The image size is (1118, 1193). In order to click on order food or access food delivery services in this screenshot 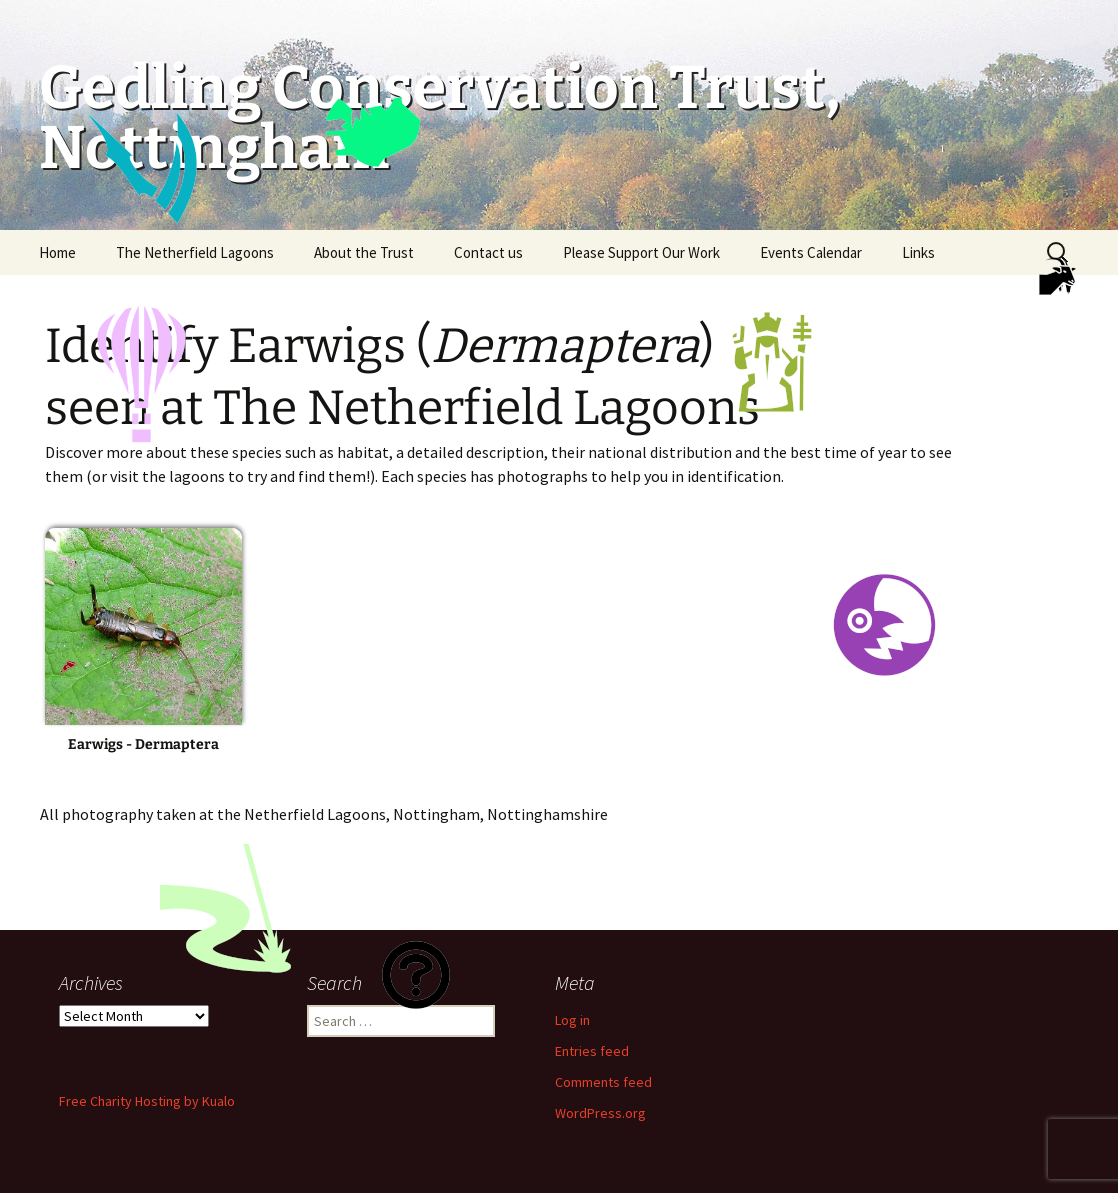, I will do `click(68, 667)`.